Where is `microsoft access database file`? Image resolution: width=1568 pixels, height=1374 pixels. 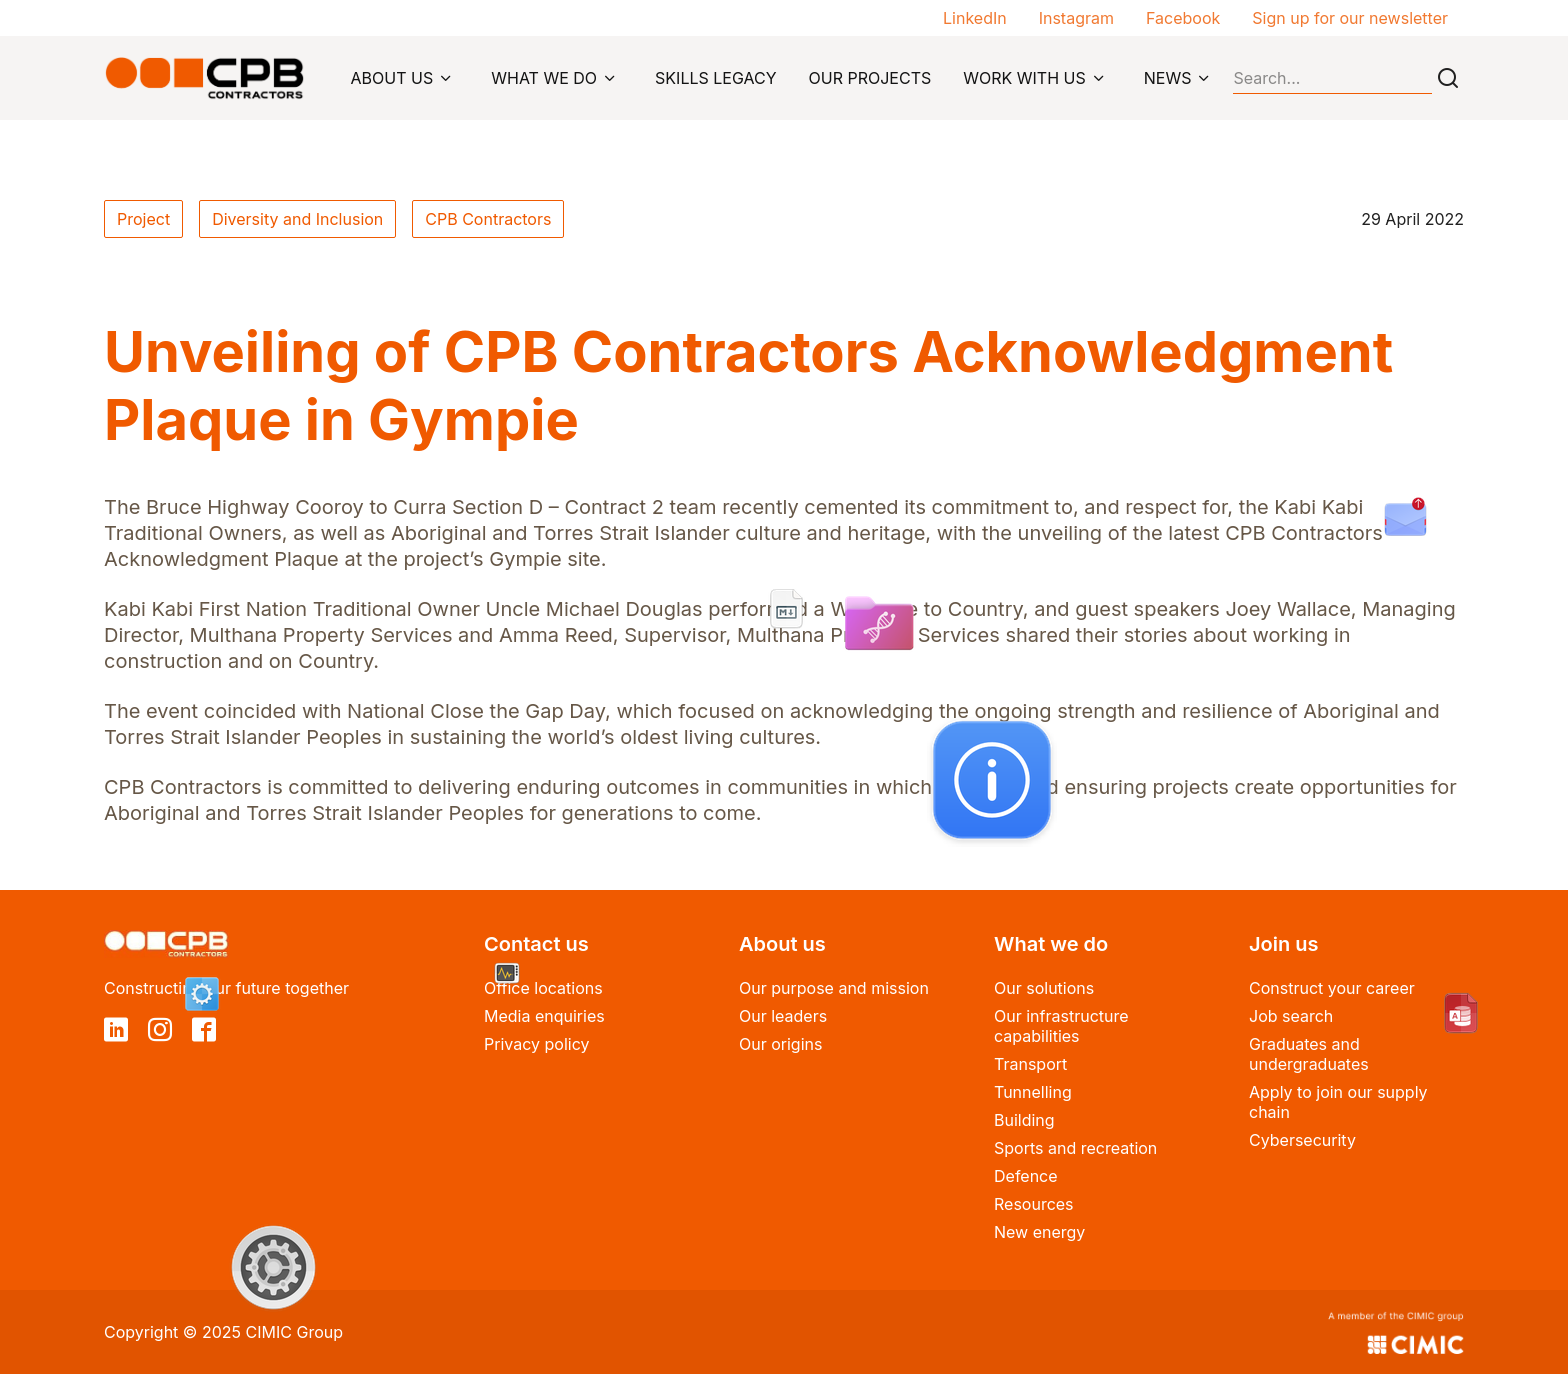 microsoft access database file is located at coordinates (1461, 1013).